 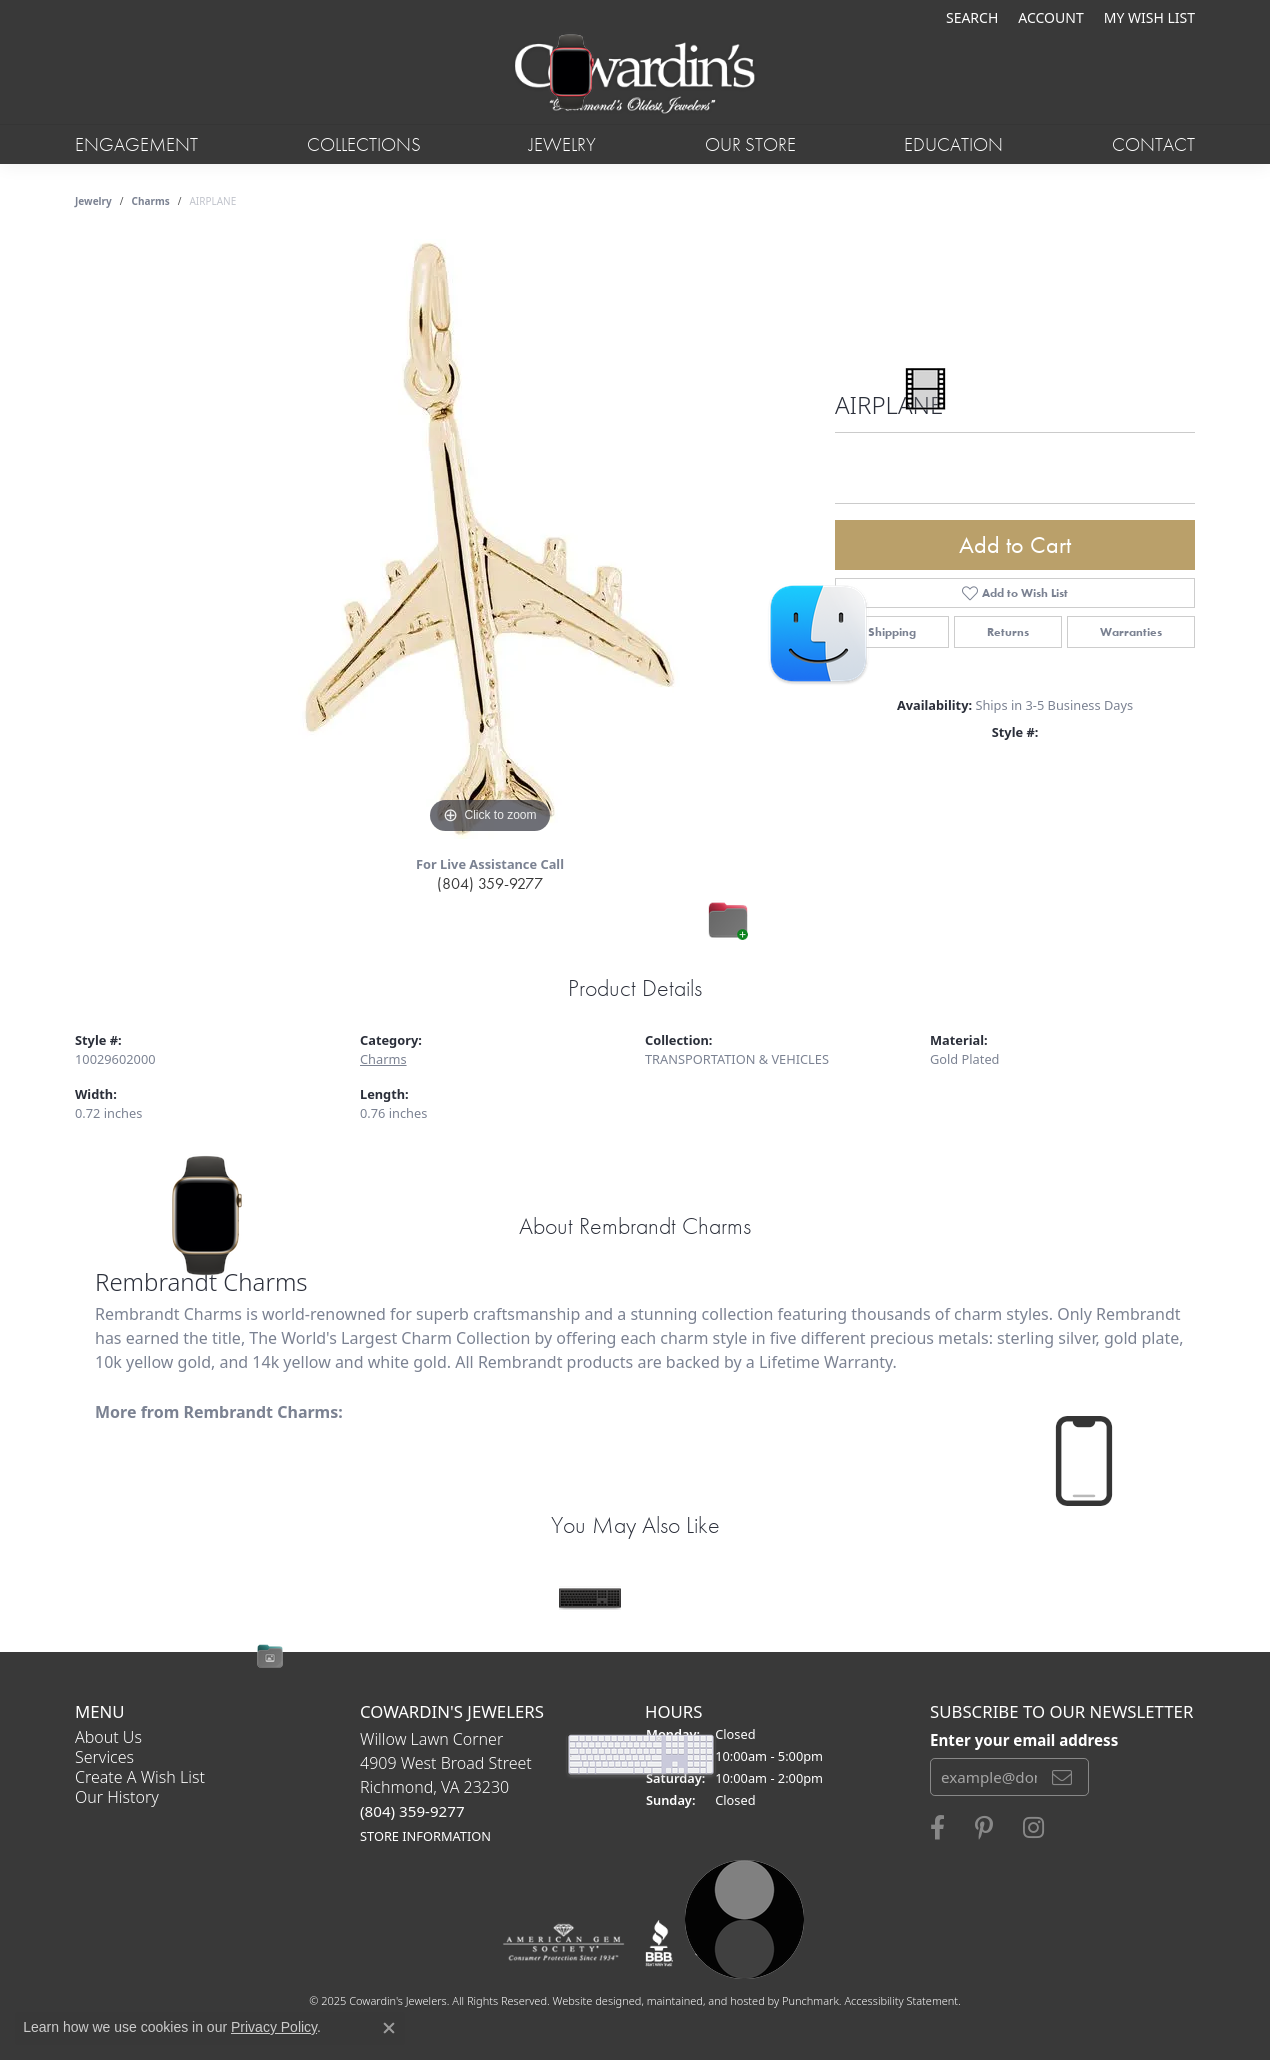 What do you see at coordinates (270, 1656) in the screenshot?
I see `open your pictures folder` at bounding box center [270, 1656].